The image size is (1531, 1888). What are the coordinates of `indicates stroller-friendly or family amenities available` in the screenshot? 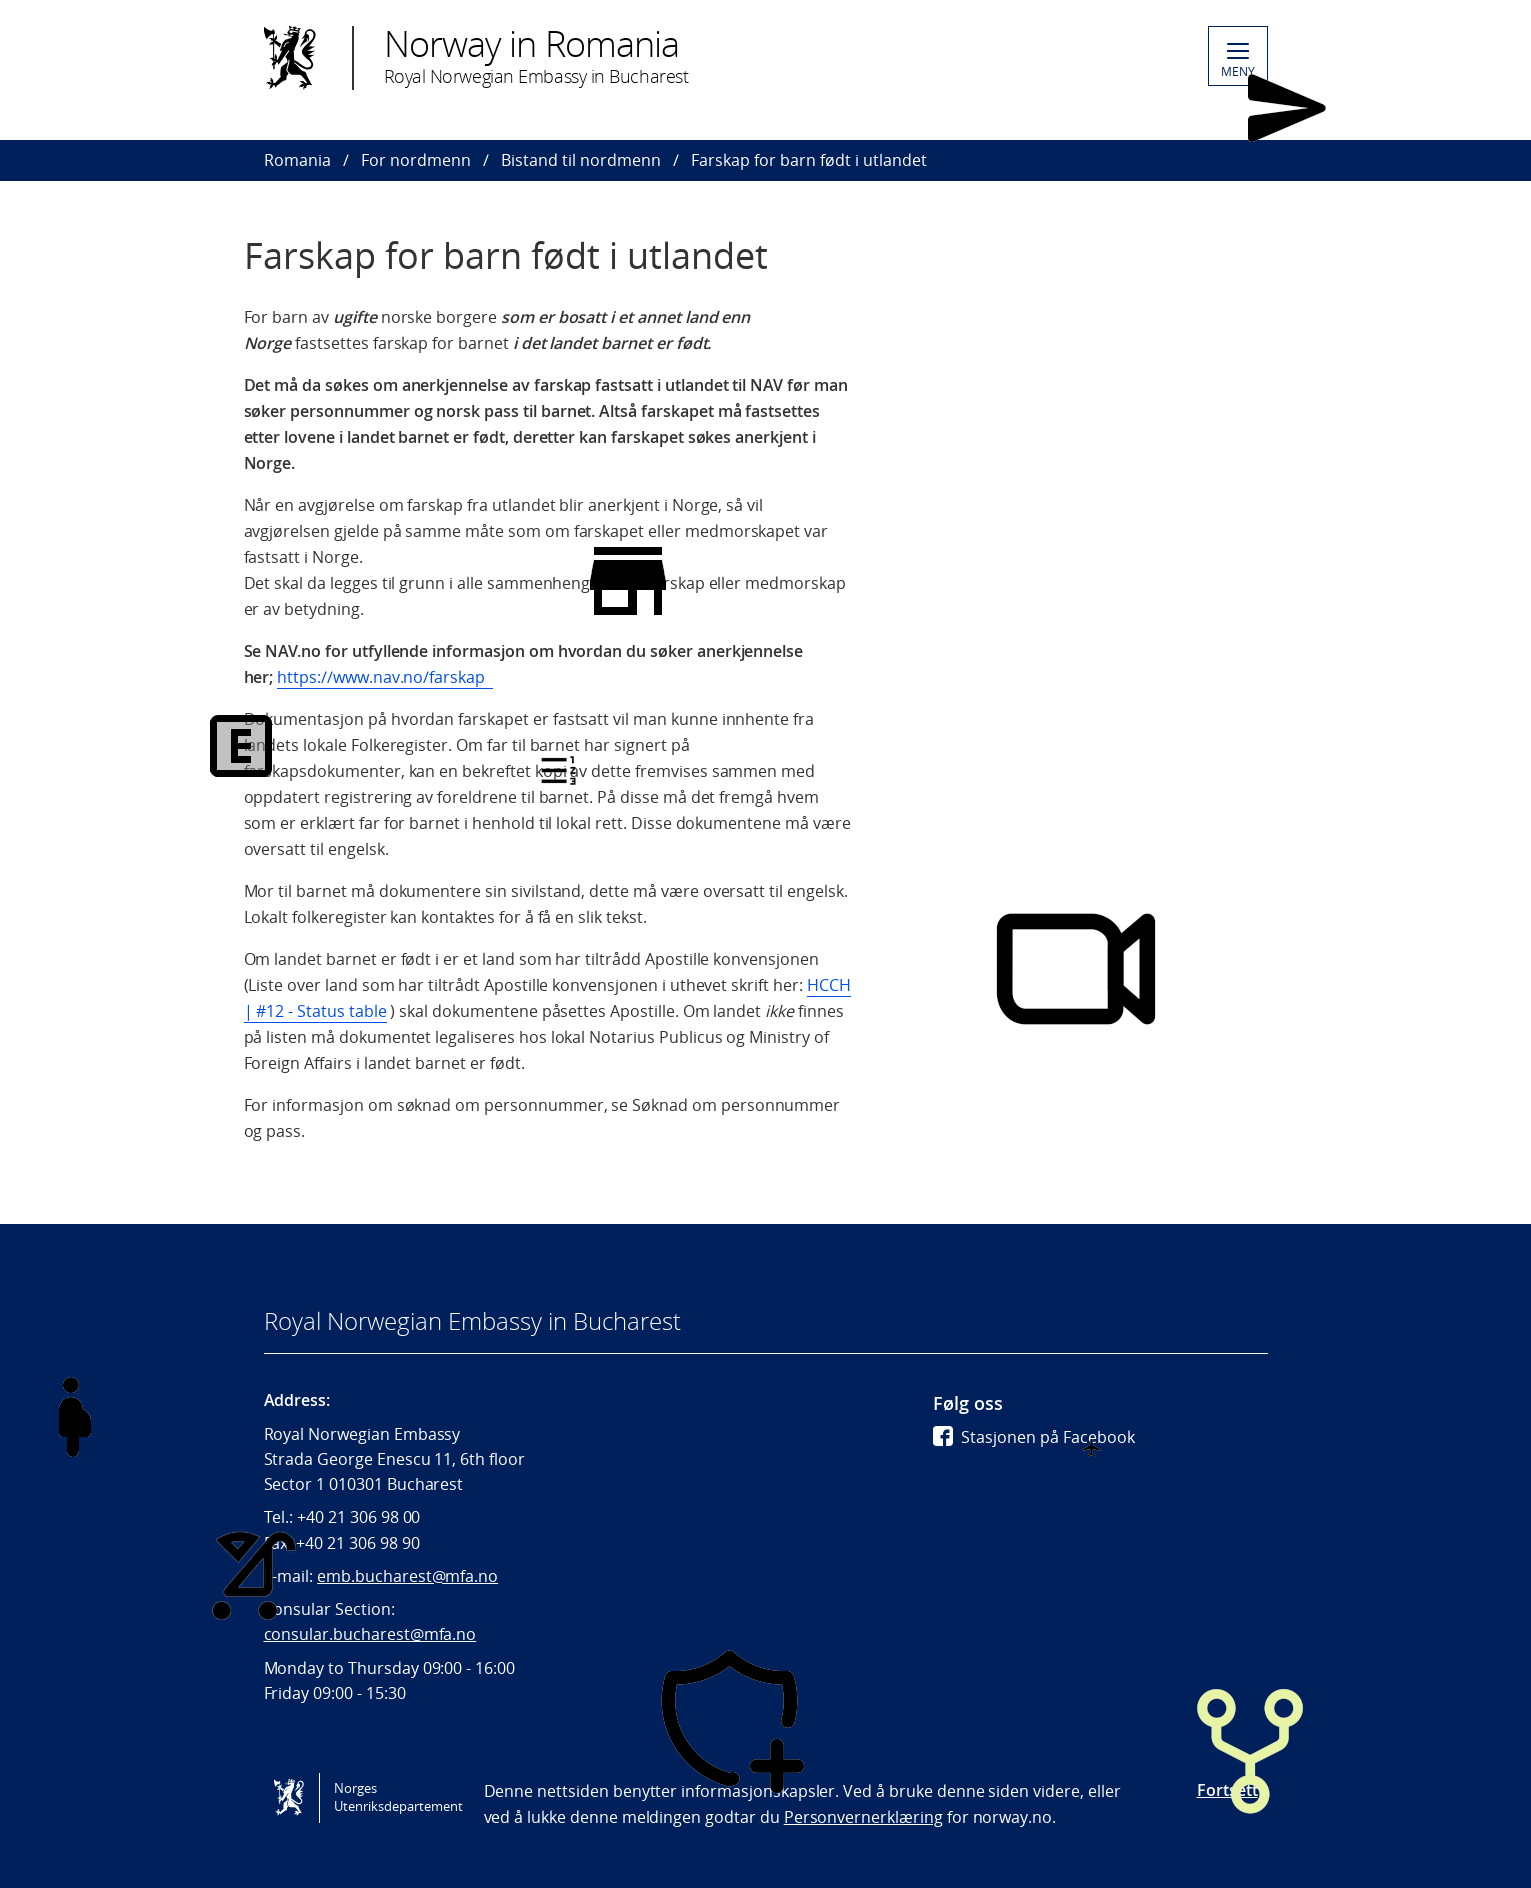 It's located at (249, 1573).